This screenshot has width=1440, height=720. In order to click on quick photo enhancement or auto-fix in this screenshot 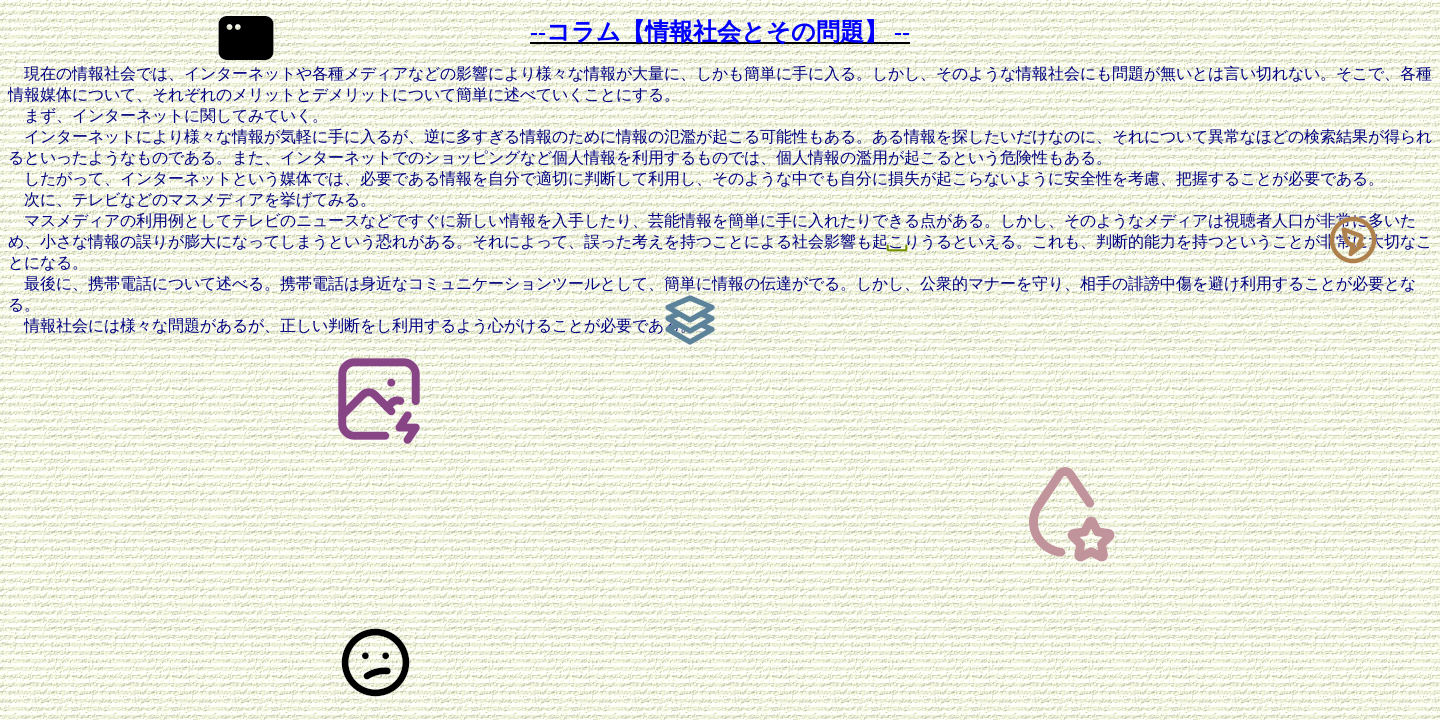, I will do `click(379, 399)`.